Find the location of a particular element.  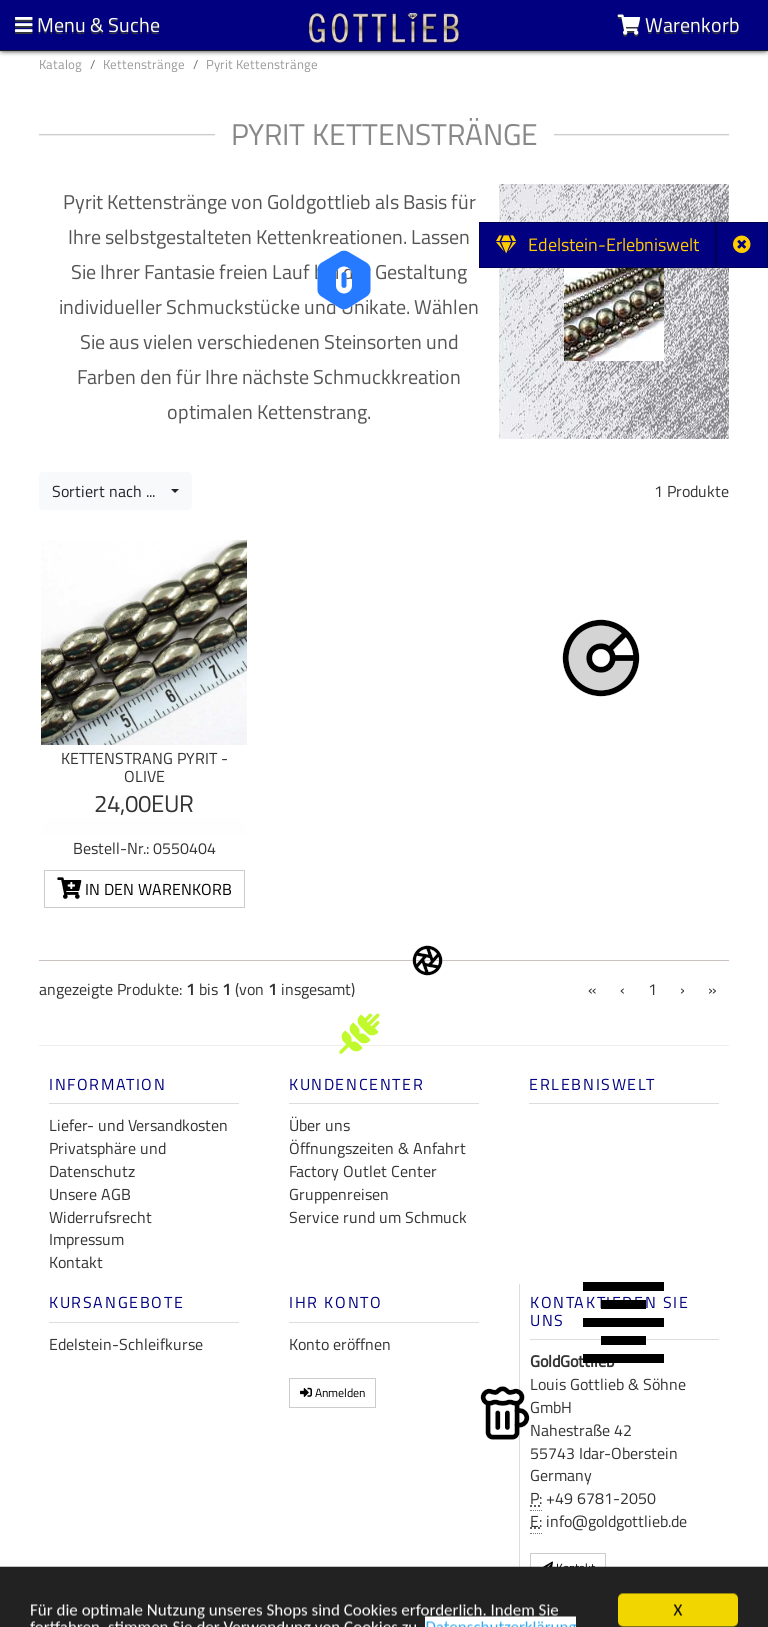

browse nearby bars or breweries is located at coordinates (505, 1413).